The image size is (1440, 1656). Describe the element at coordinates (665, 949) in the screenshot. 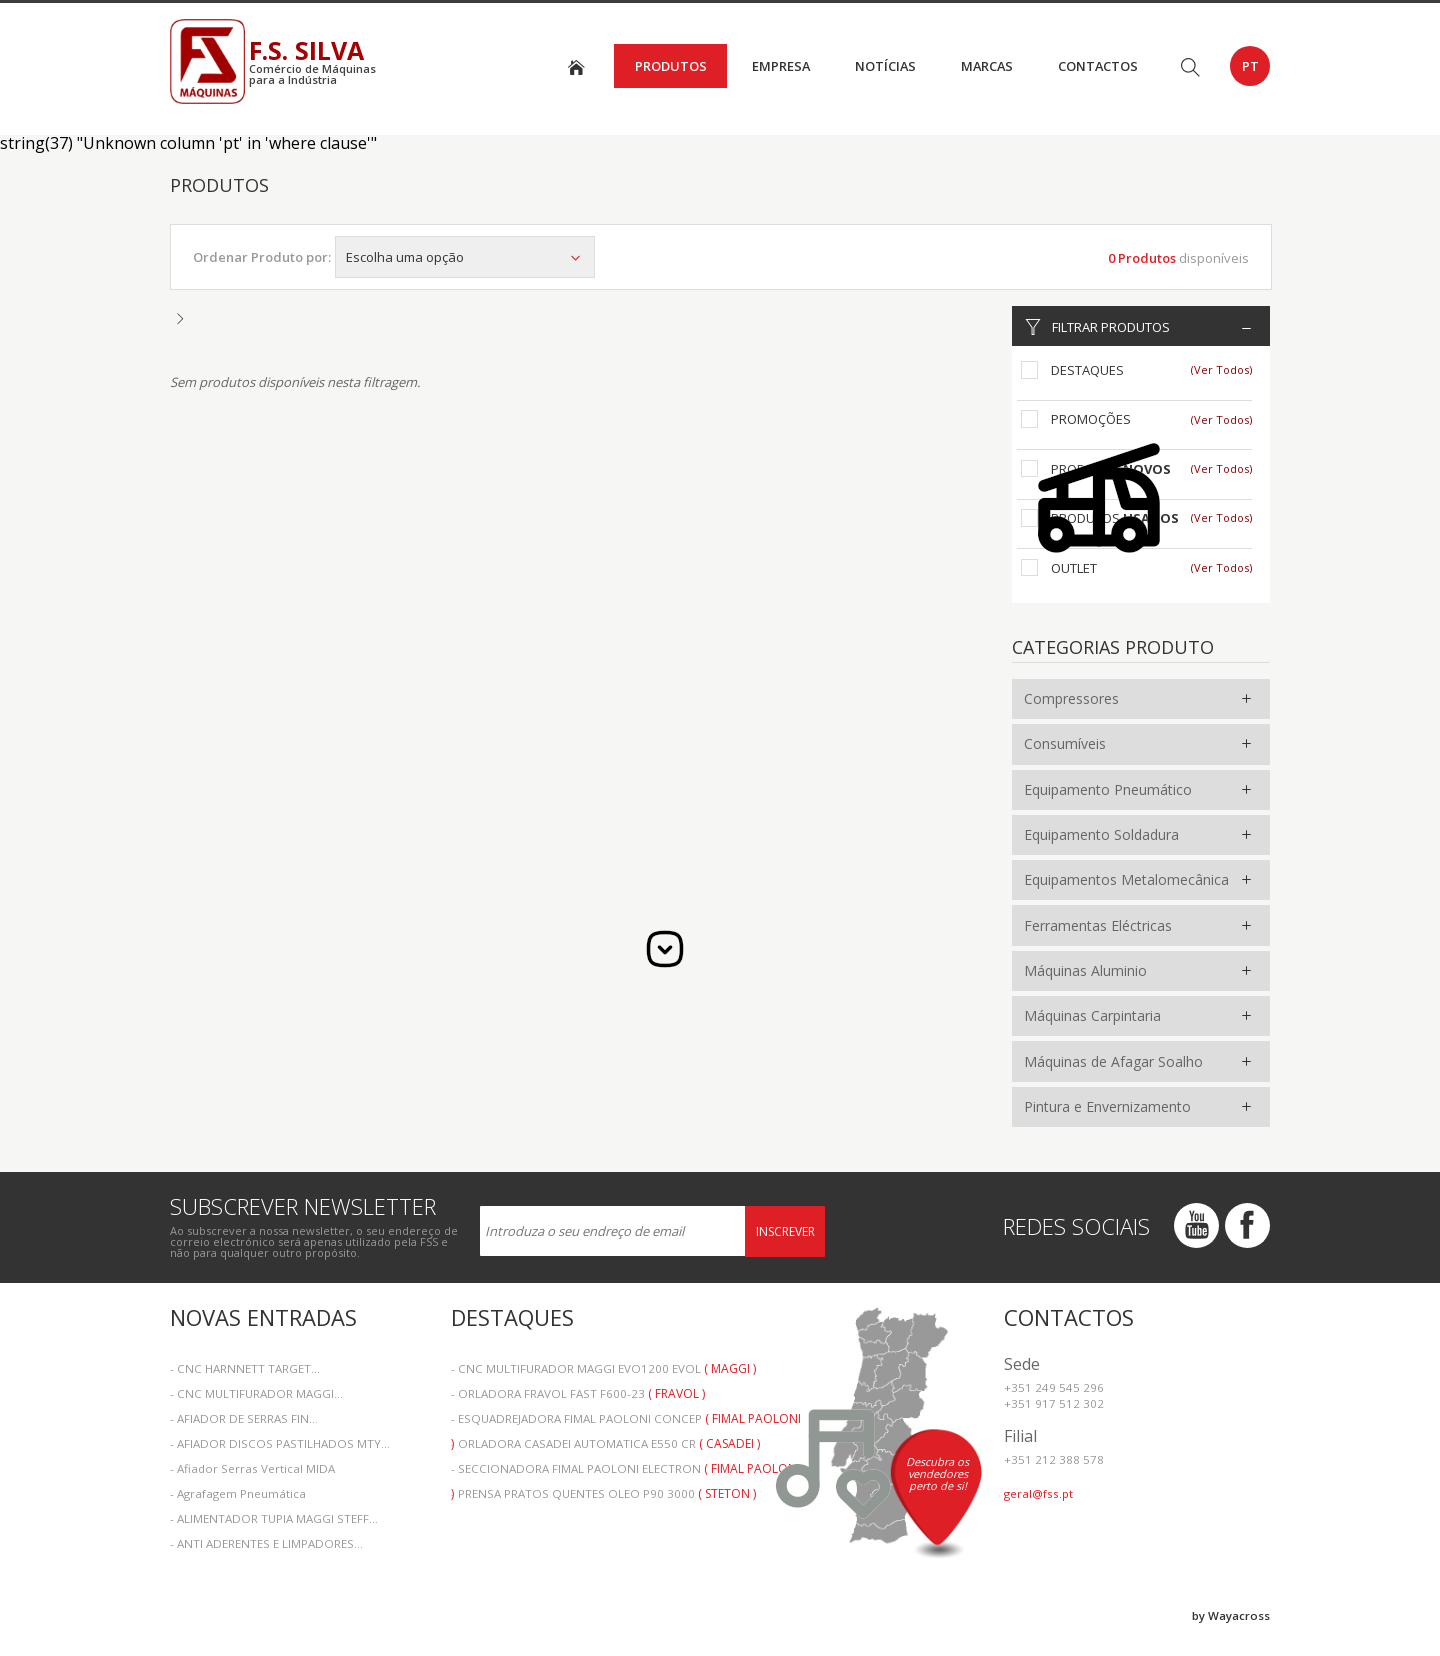

I see `expand dropdown menu or content` at that location.